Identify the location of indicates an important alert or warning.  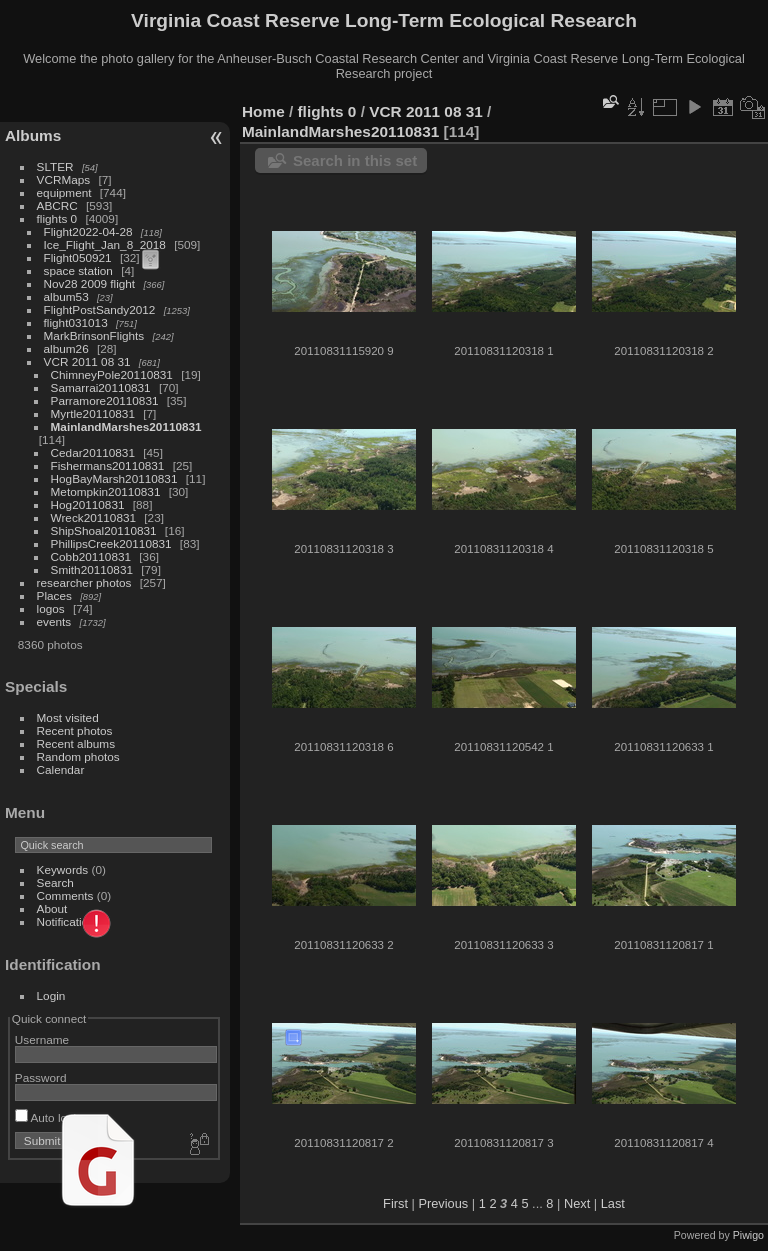
(96, 923).